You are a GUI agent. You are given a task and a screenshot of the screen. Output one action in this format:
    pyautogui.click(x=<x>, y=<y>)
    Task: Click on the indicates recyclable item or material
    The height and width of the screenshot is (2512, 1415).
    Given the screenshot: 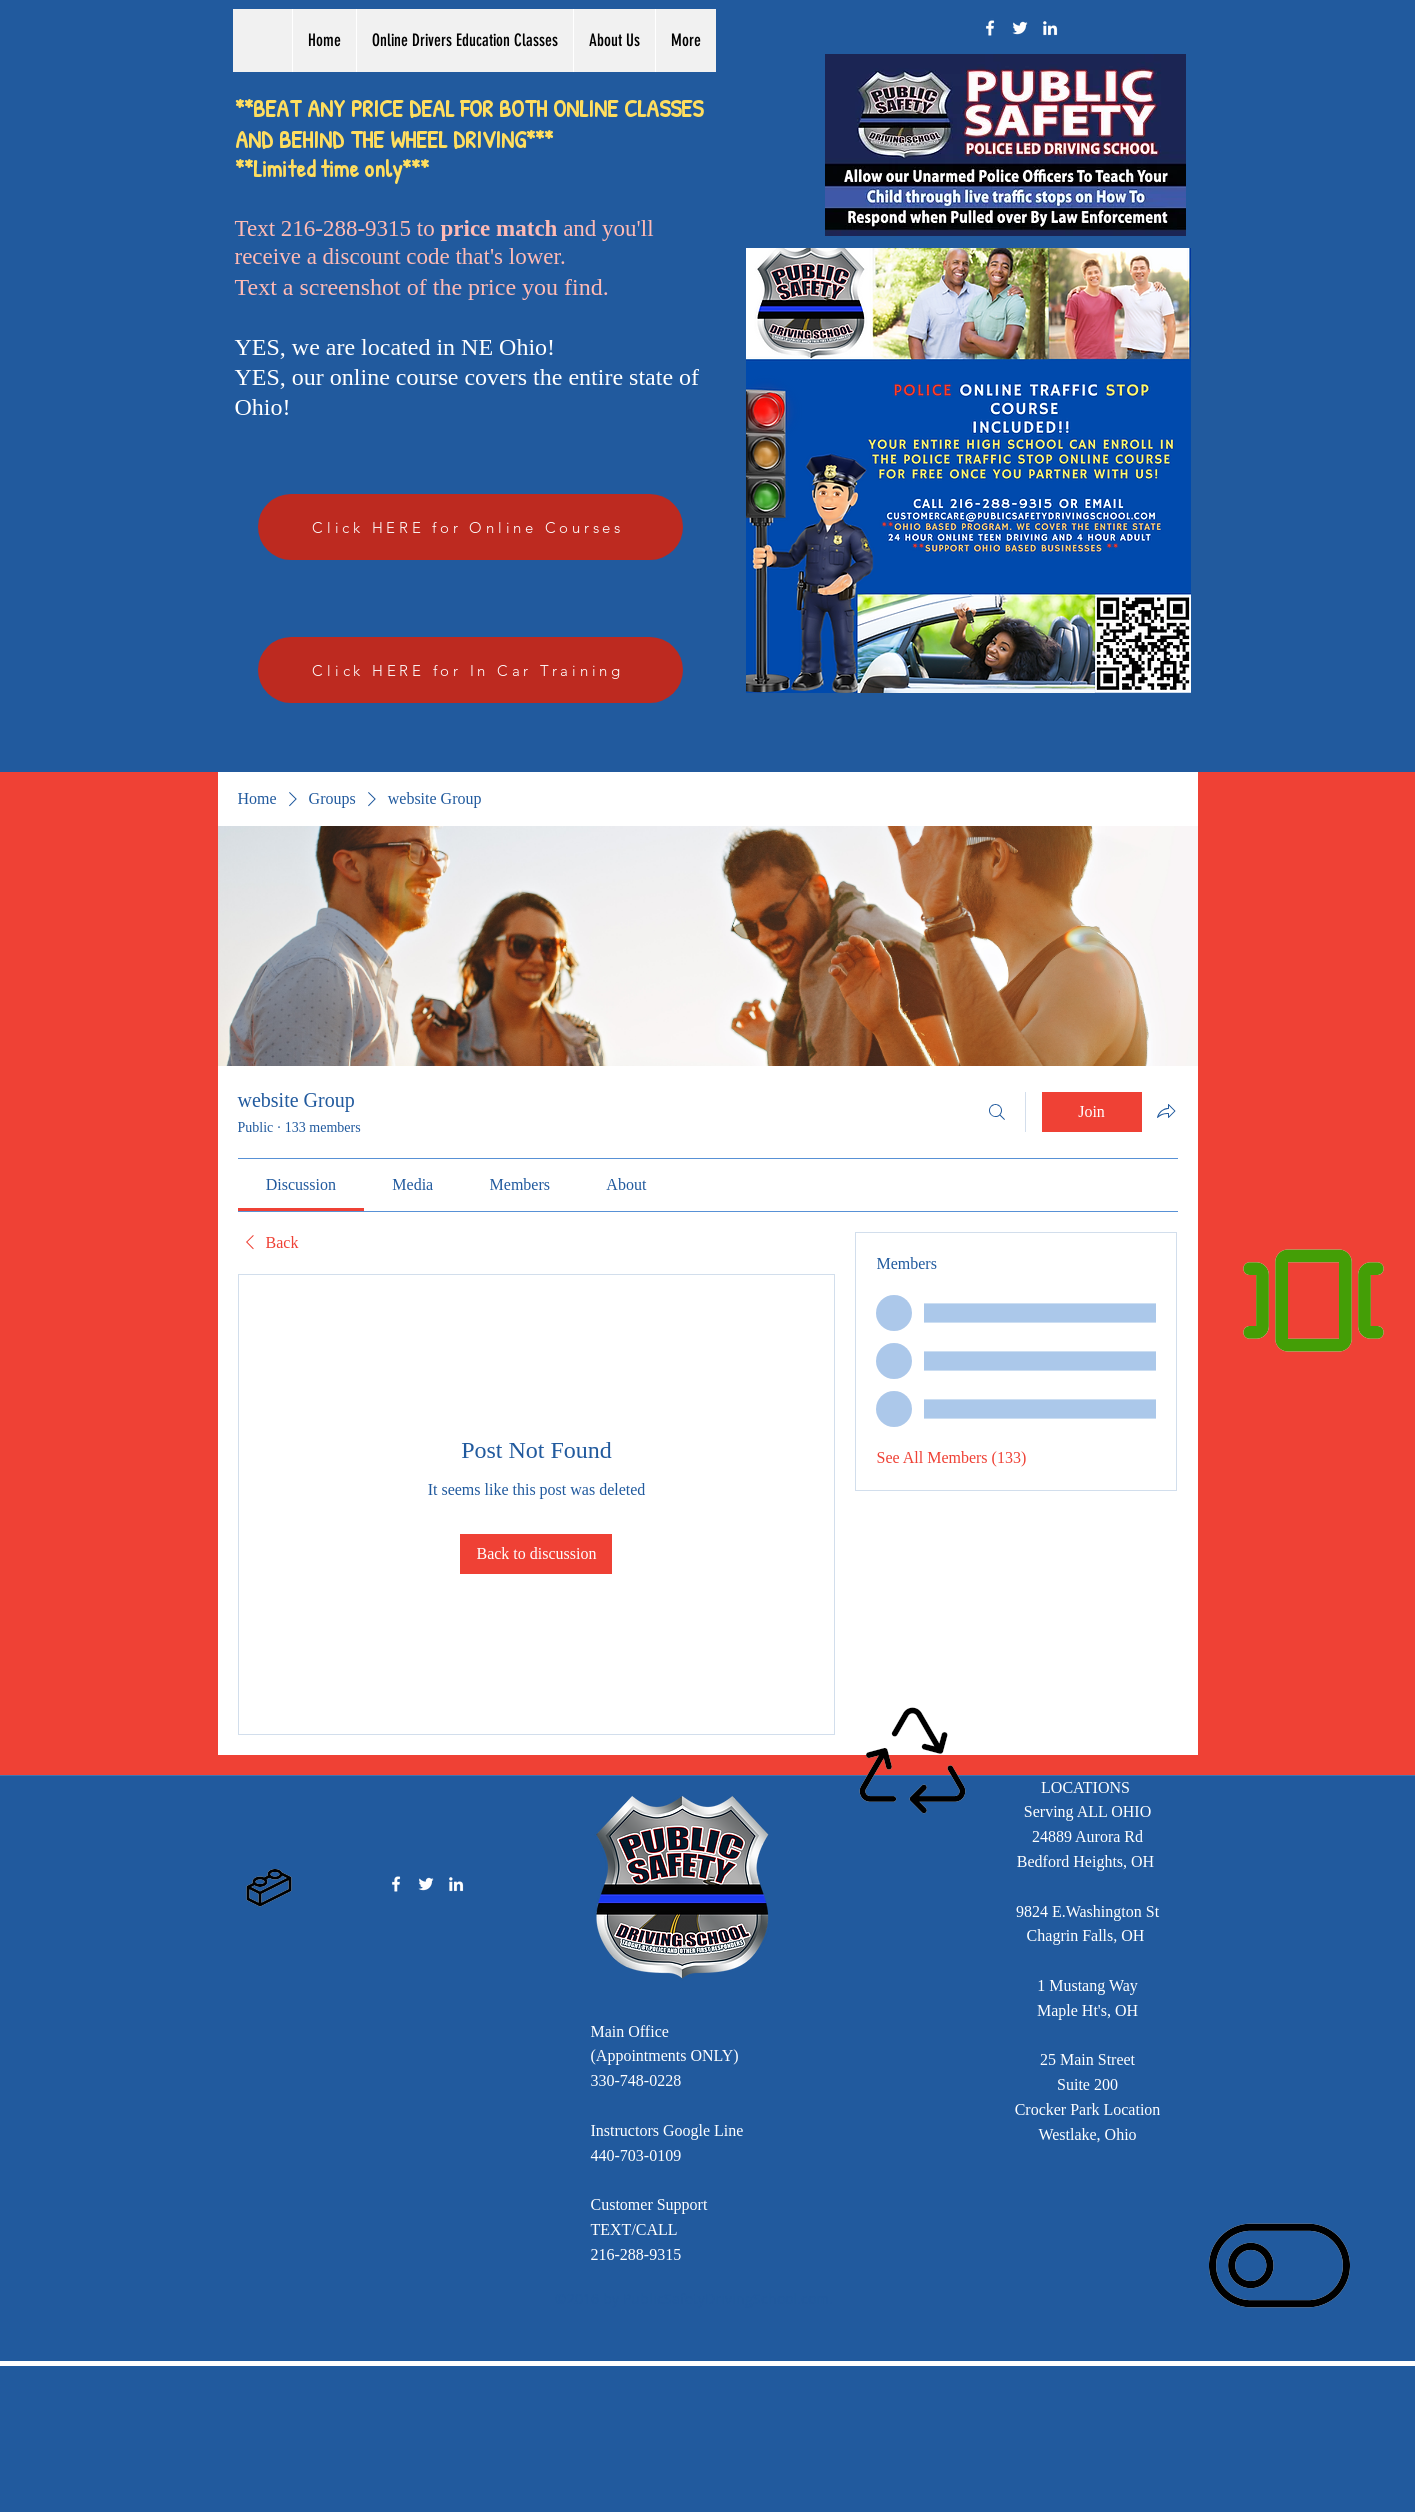 What is the action you would take?
    pyautogui.click(x=912, y=1760)
    